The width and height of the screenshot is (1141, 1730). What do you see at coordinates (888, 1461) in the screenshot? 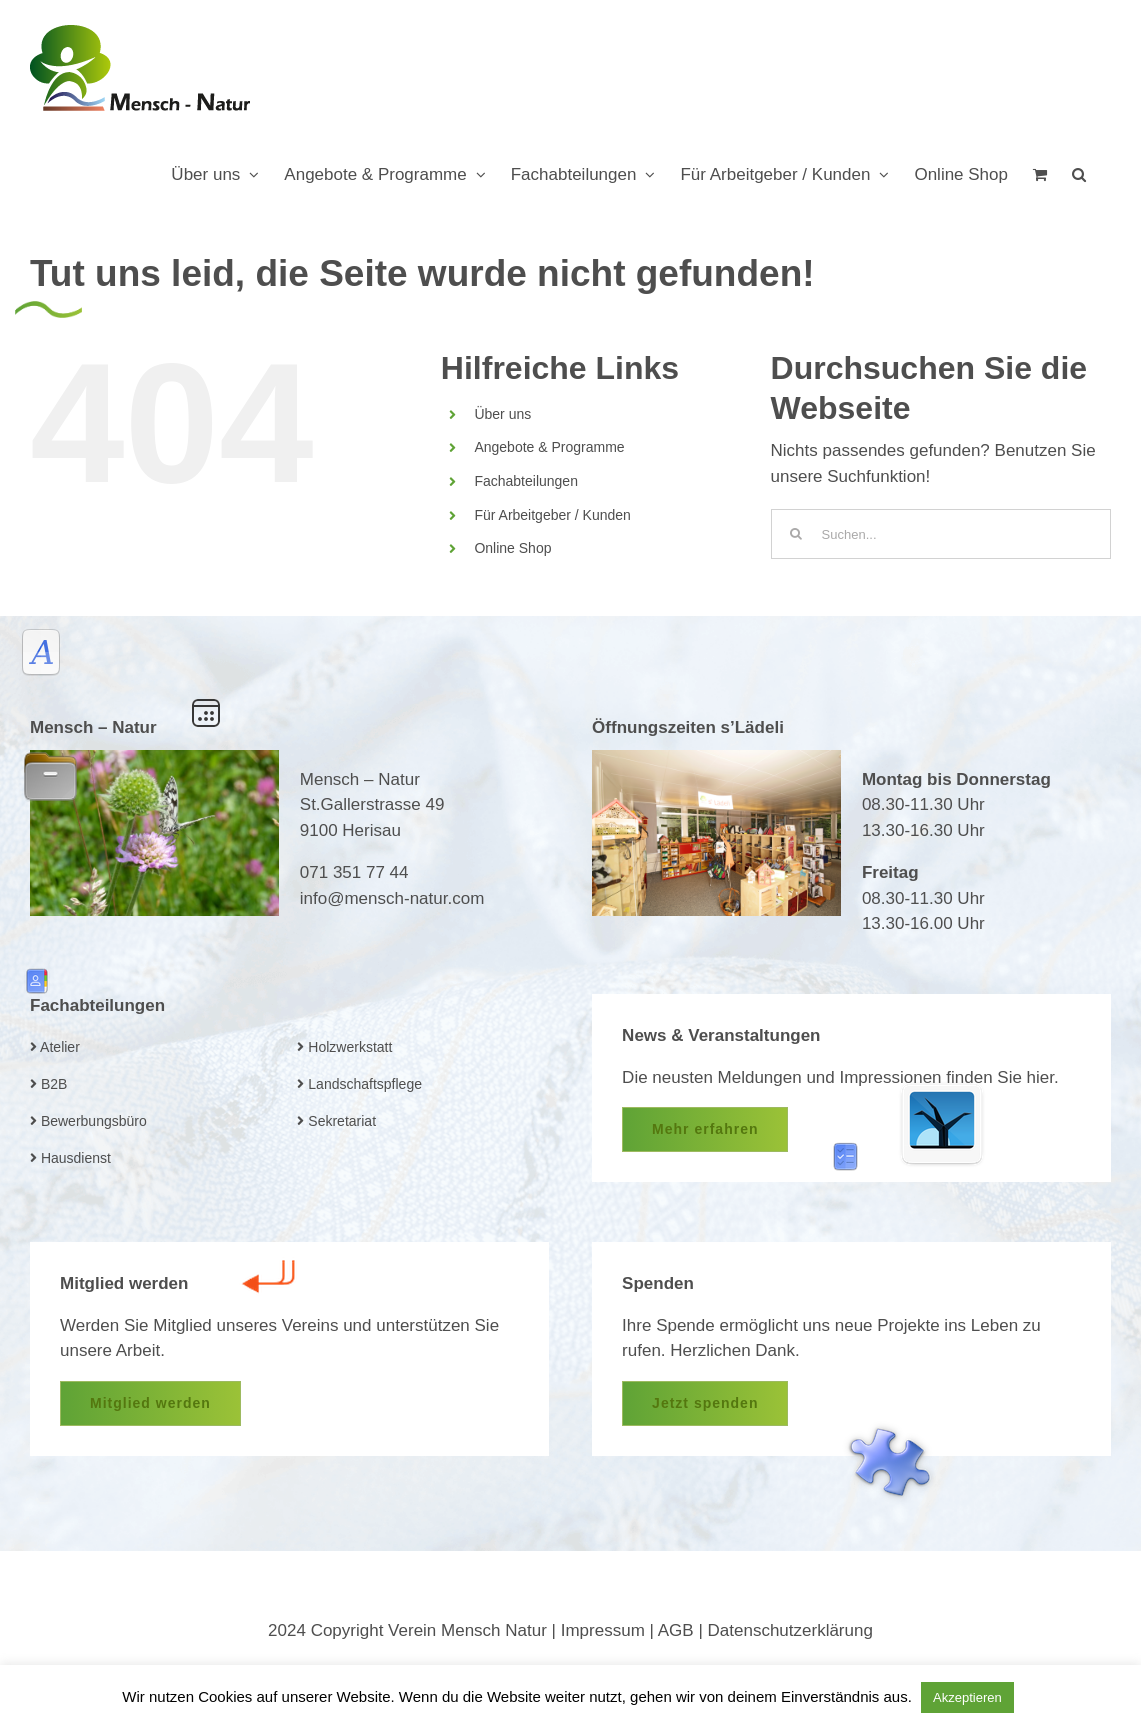
I see `indicates an add-on or plugin file type` at bounding box center [888, 1461].